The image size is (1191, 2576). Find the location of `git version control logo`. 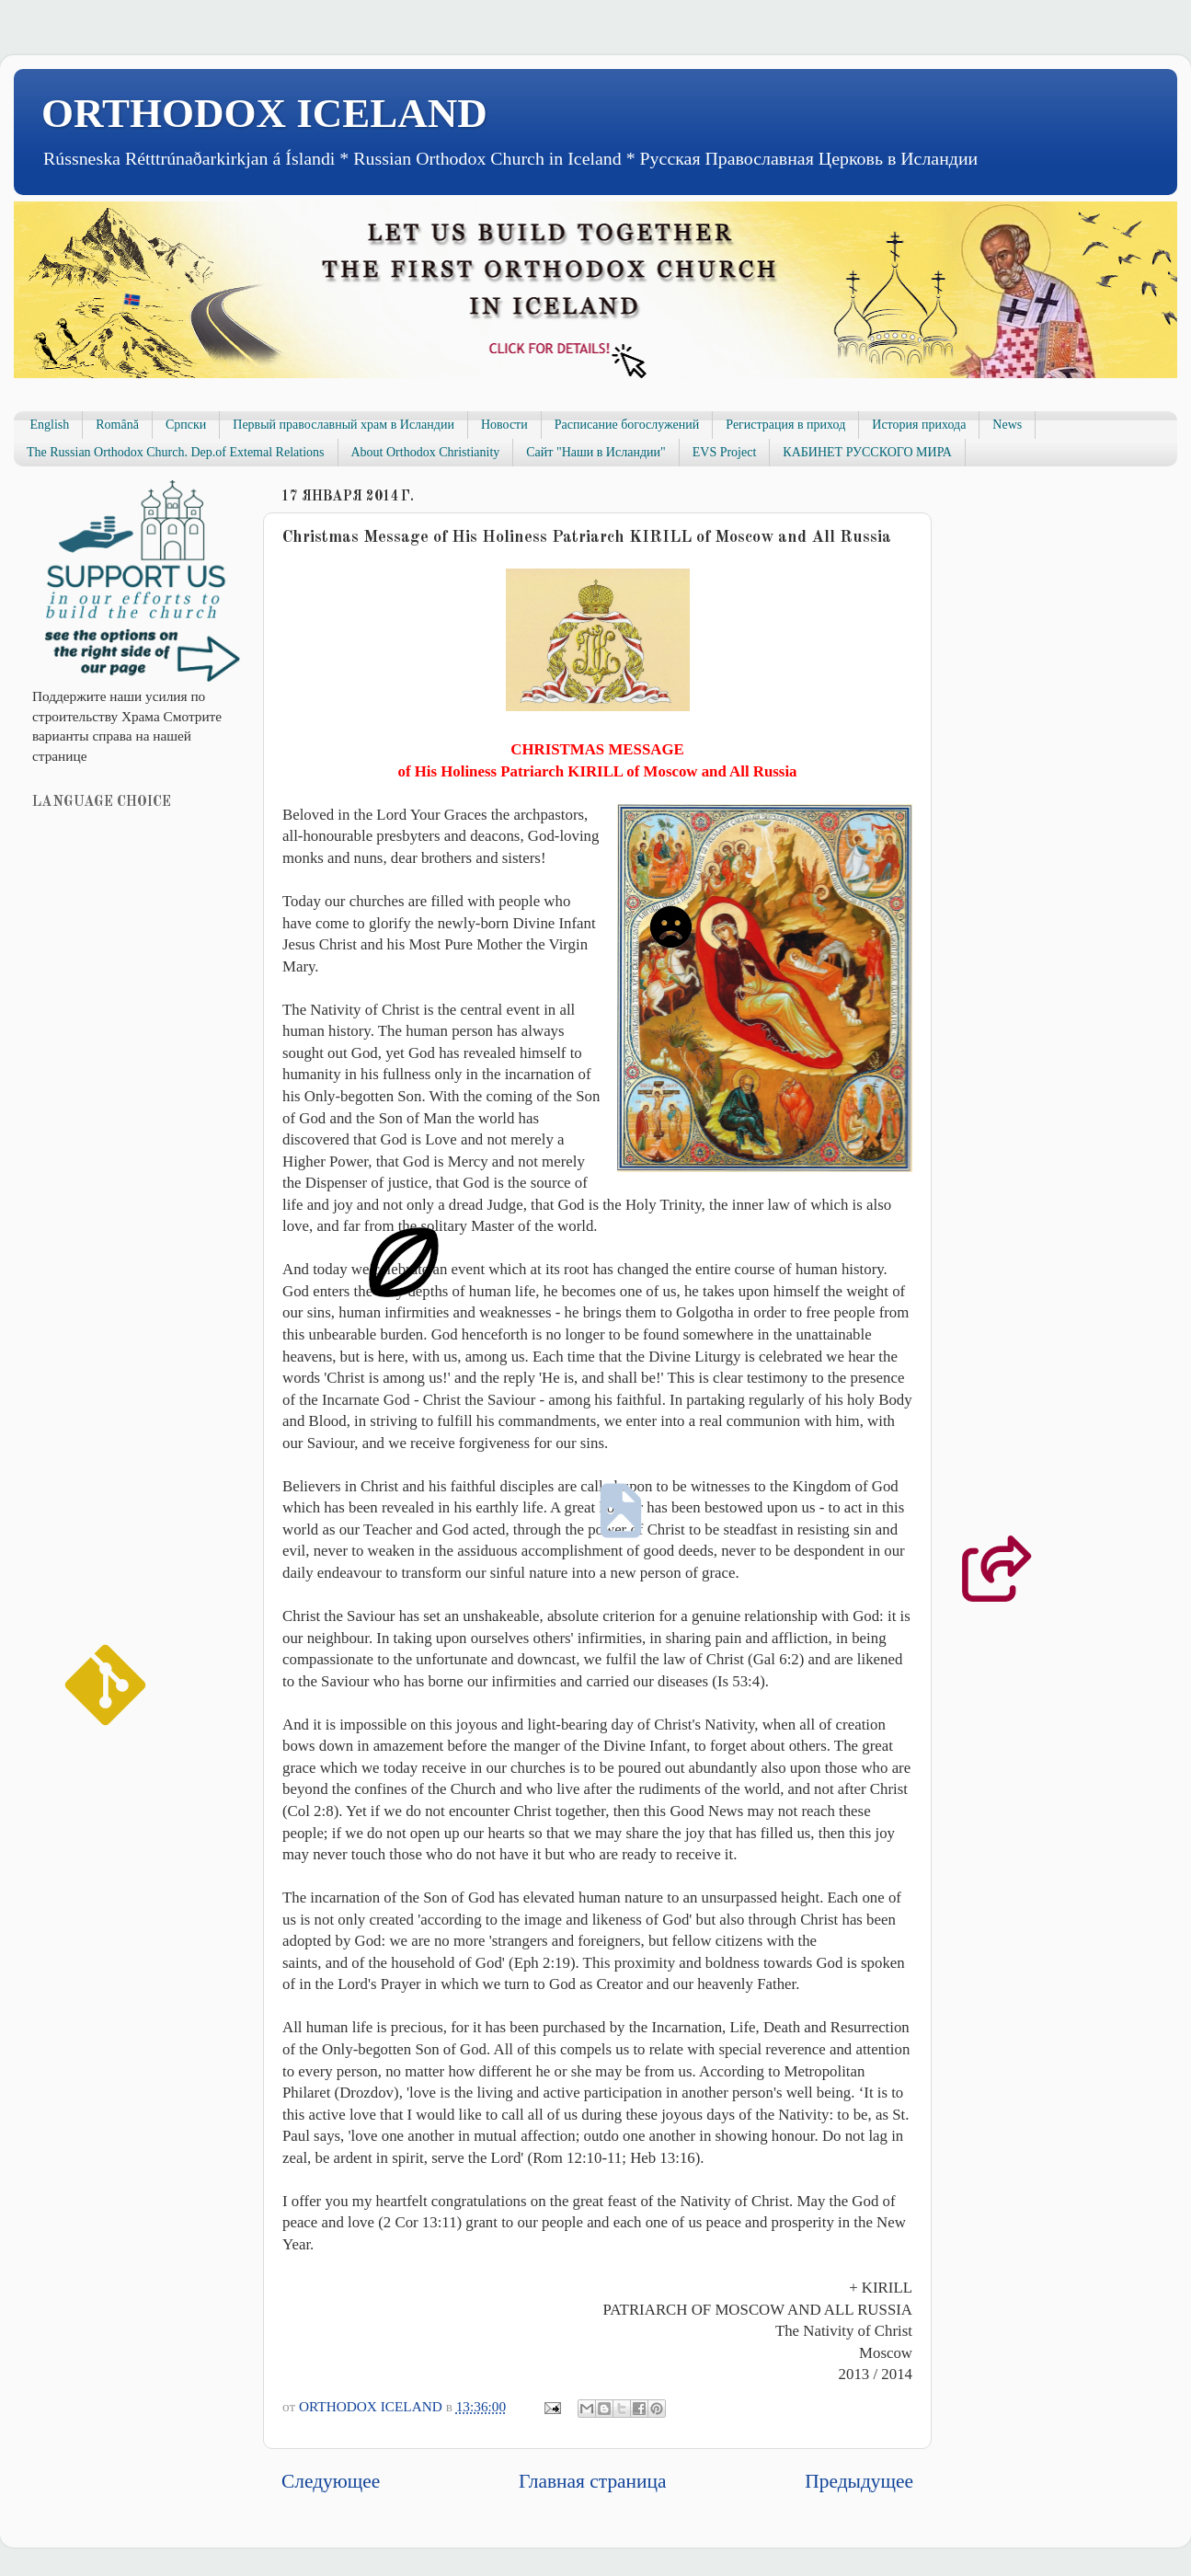

git version control logo is located at coordinates (105, 1685).